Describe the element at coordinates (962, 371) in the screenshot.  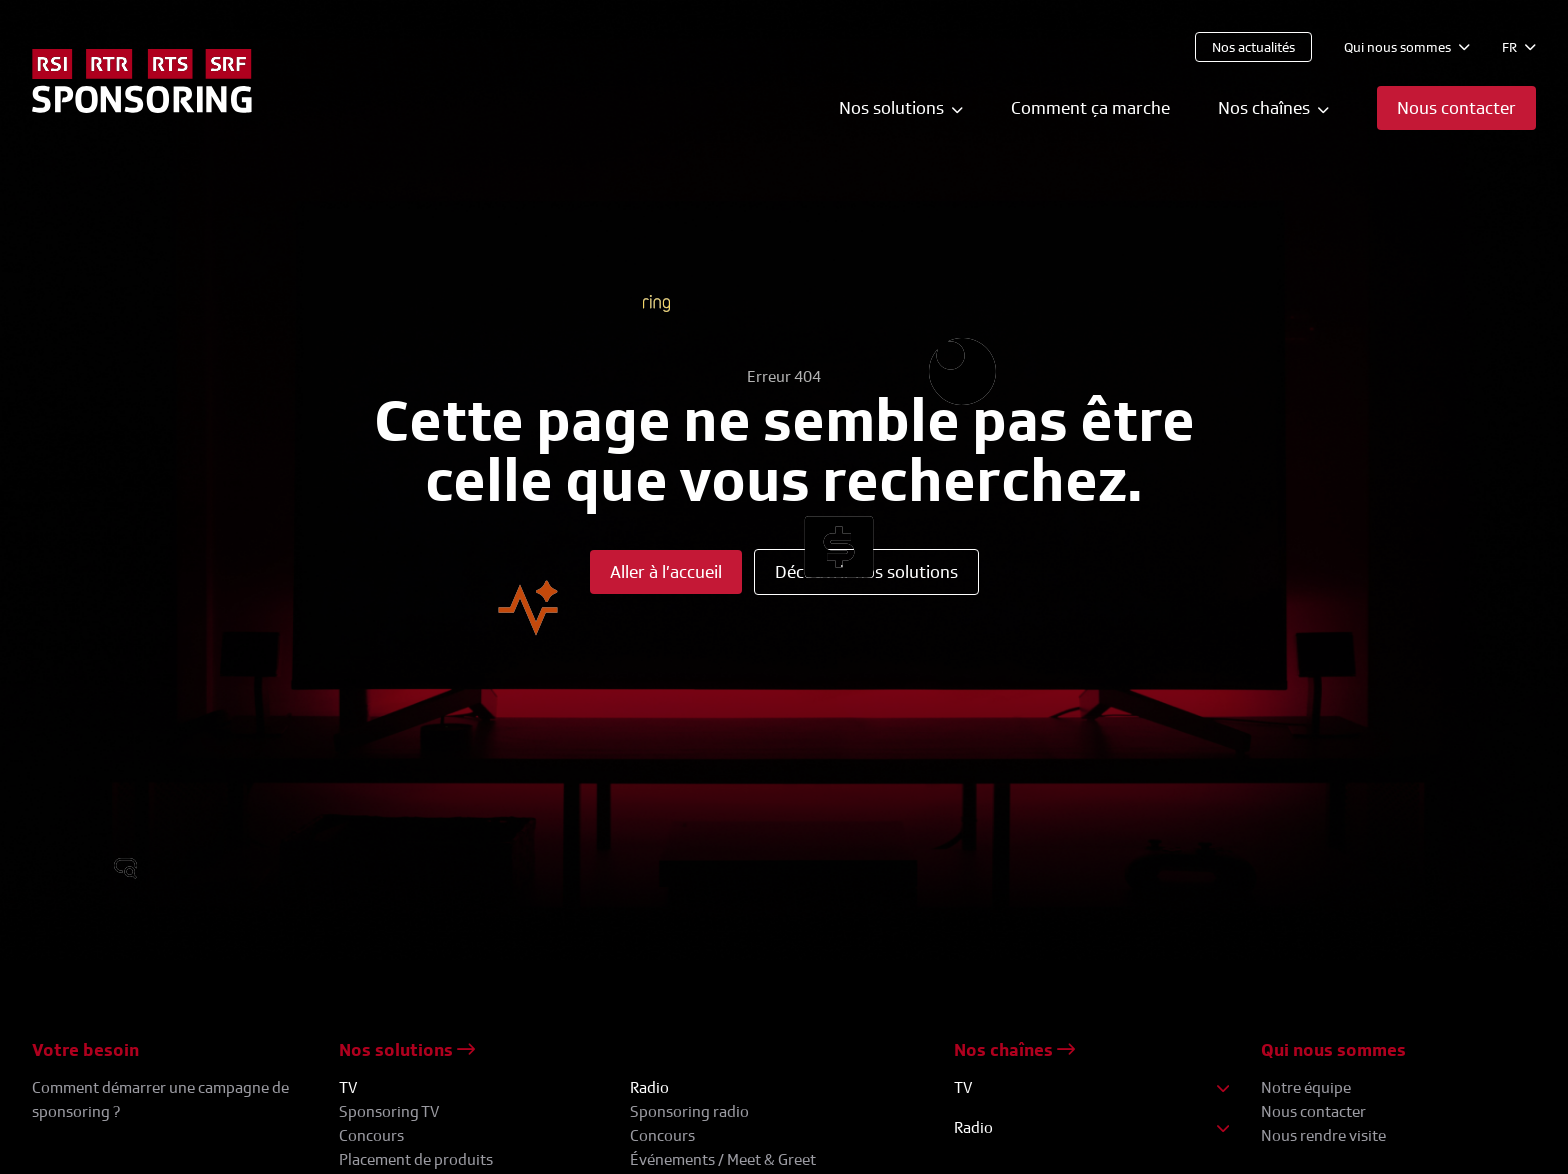
I see `redsys payment processing logo` at that location.